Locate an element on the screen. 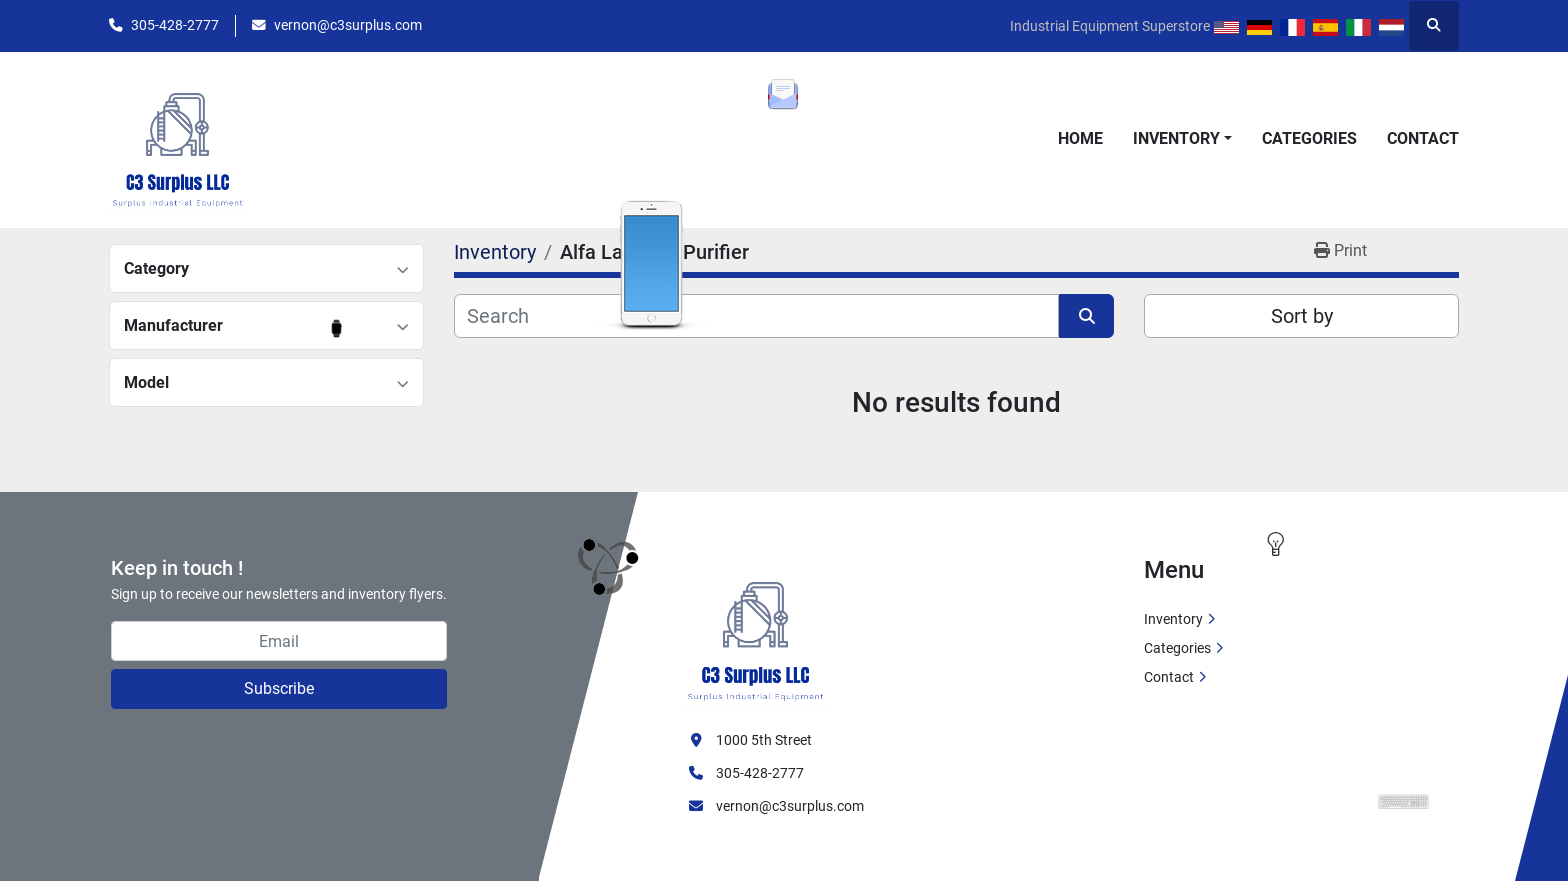 The width and height of the screenshot is (1568, 881). apple watch series 8 device icon is located at coordinates (336, 328).